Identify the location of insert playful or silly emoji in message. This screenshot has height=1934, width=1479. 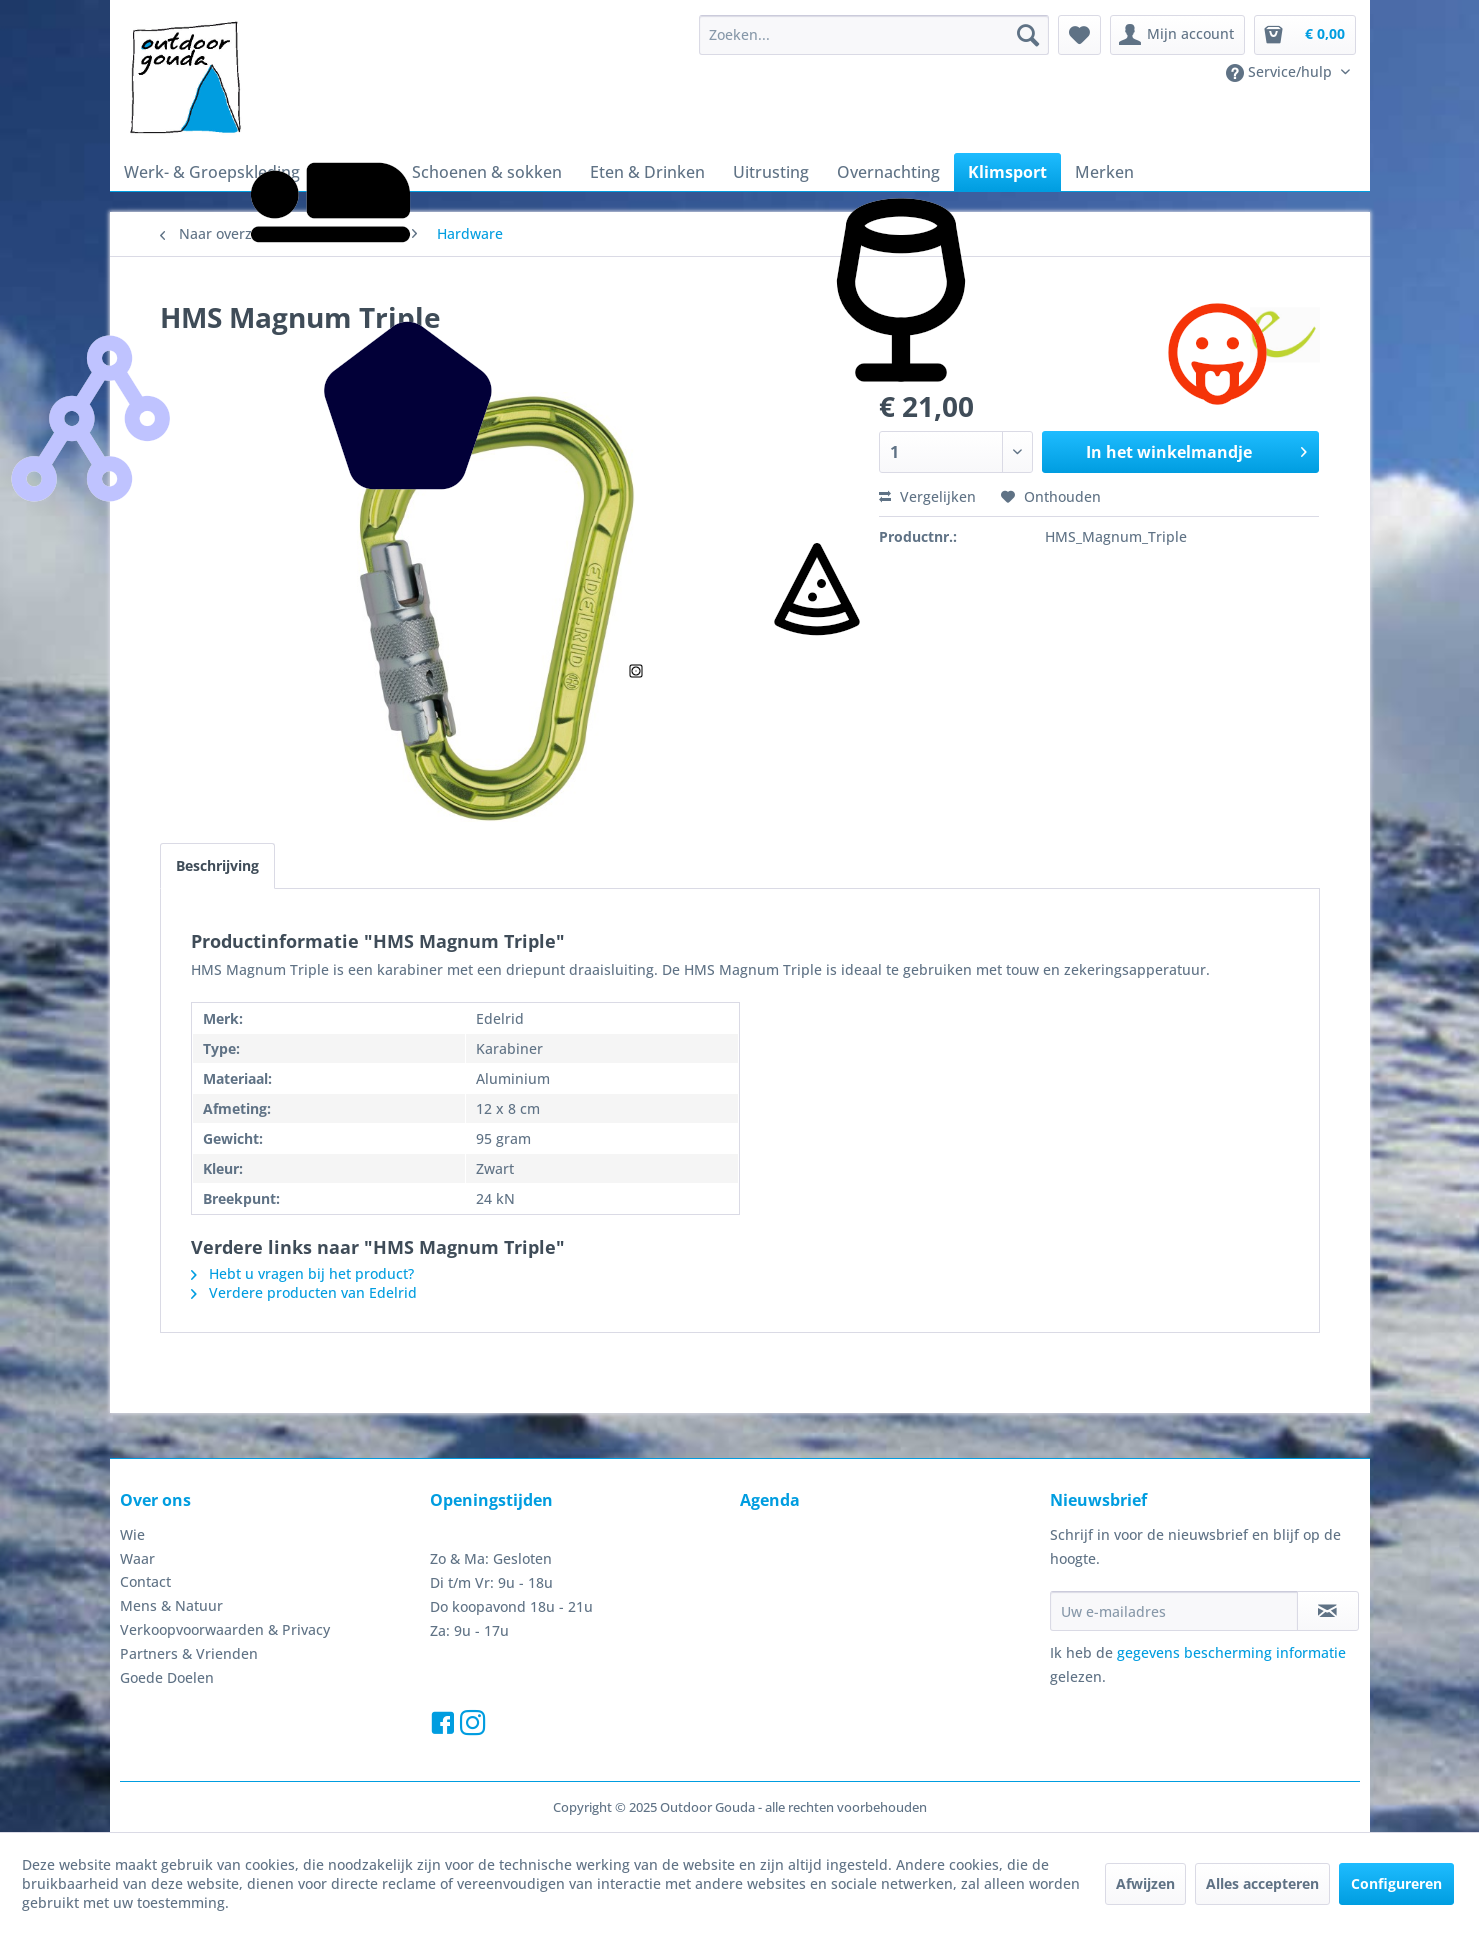
(1217, 352).